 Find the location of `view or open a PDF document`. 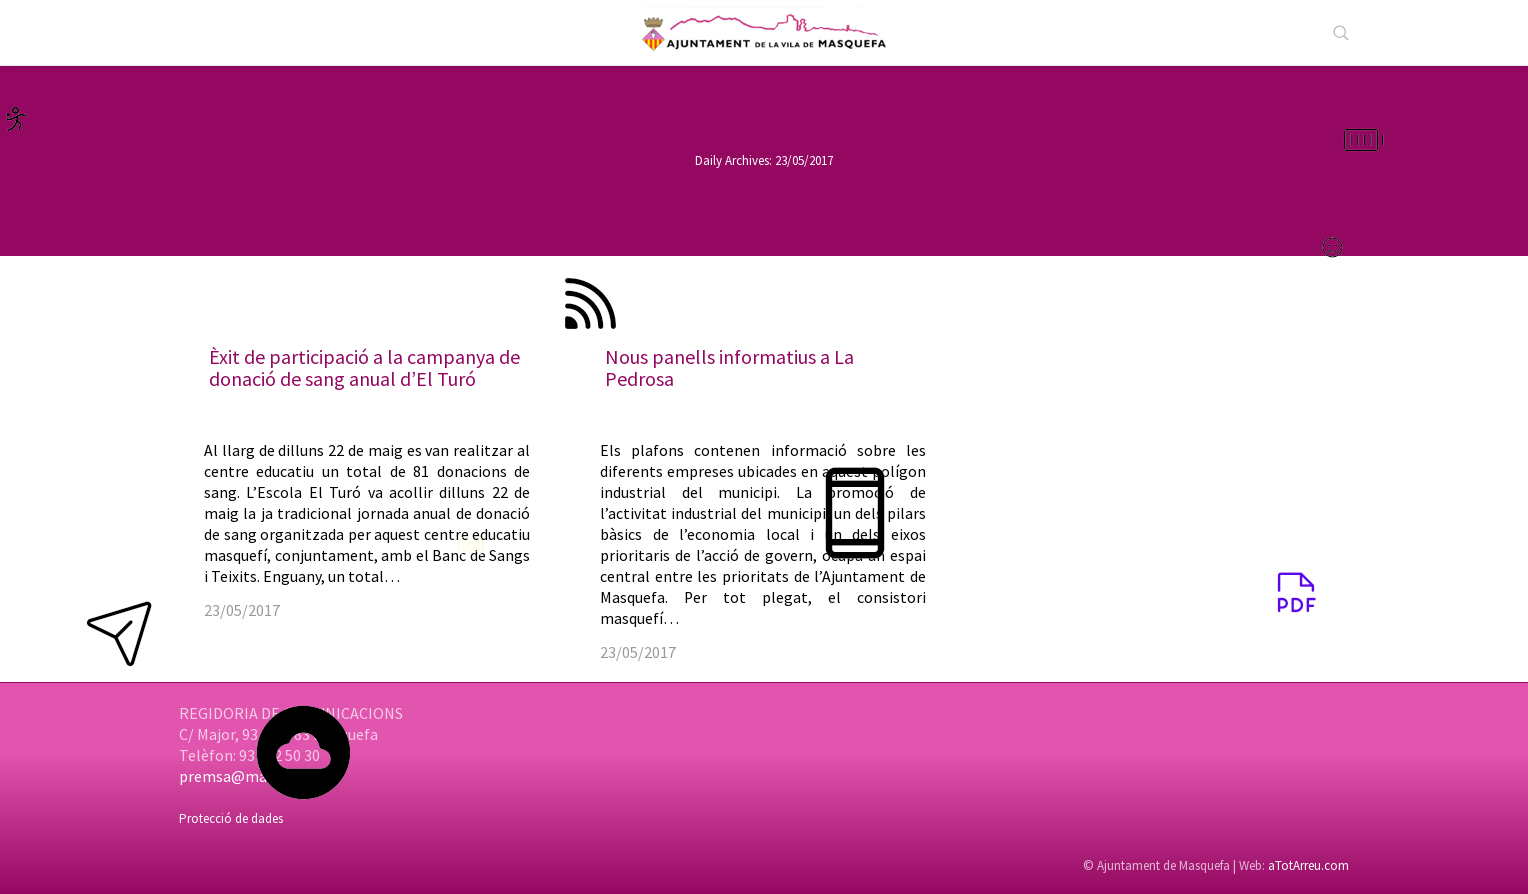

view or open a PDF document is located at coordinates (1296, 594).